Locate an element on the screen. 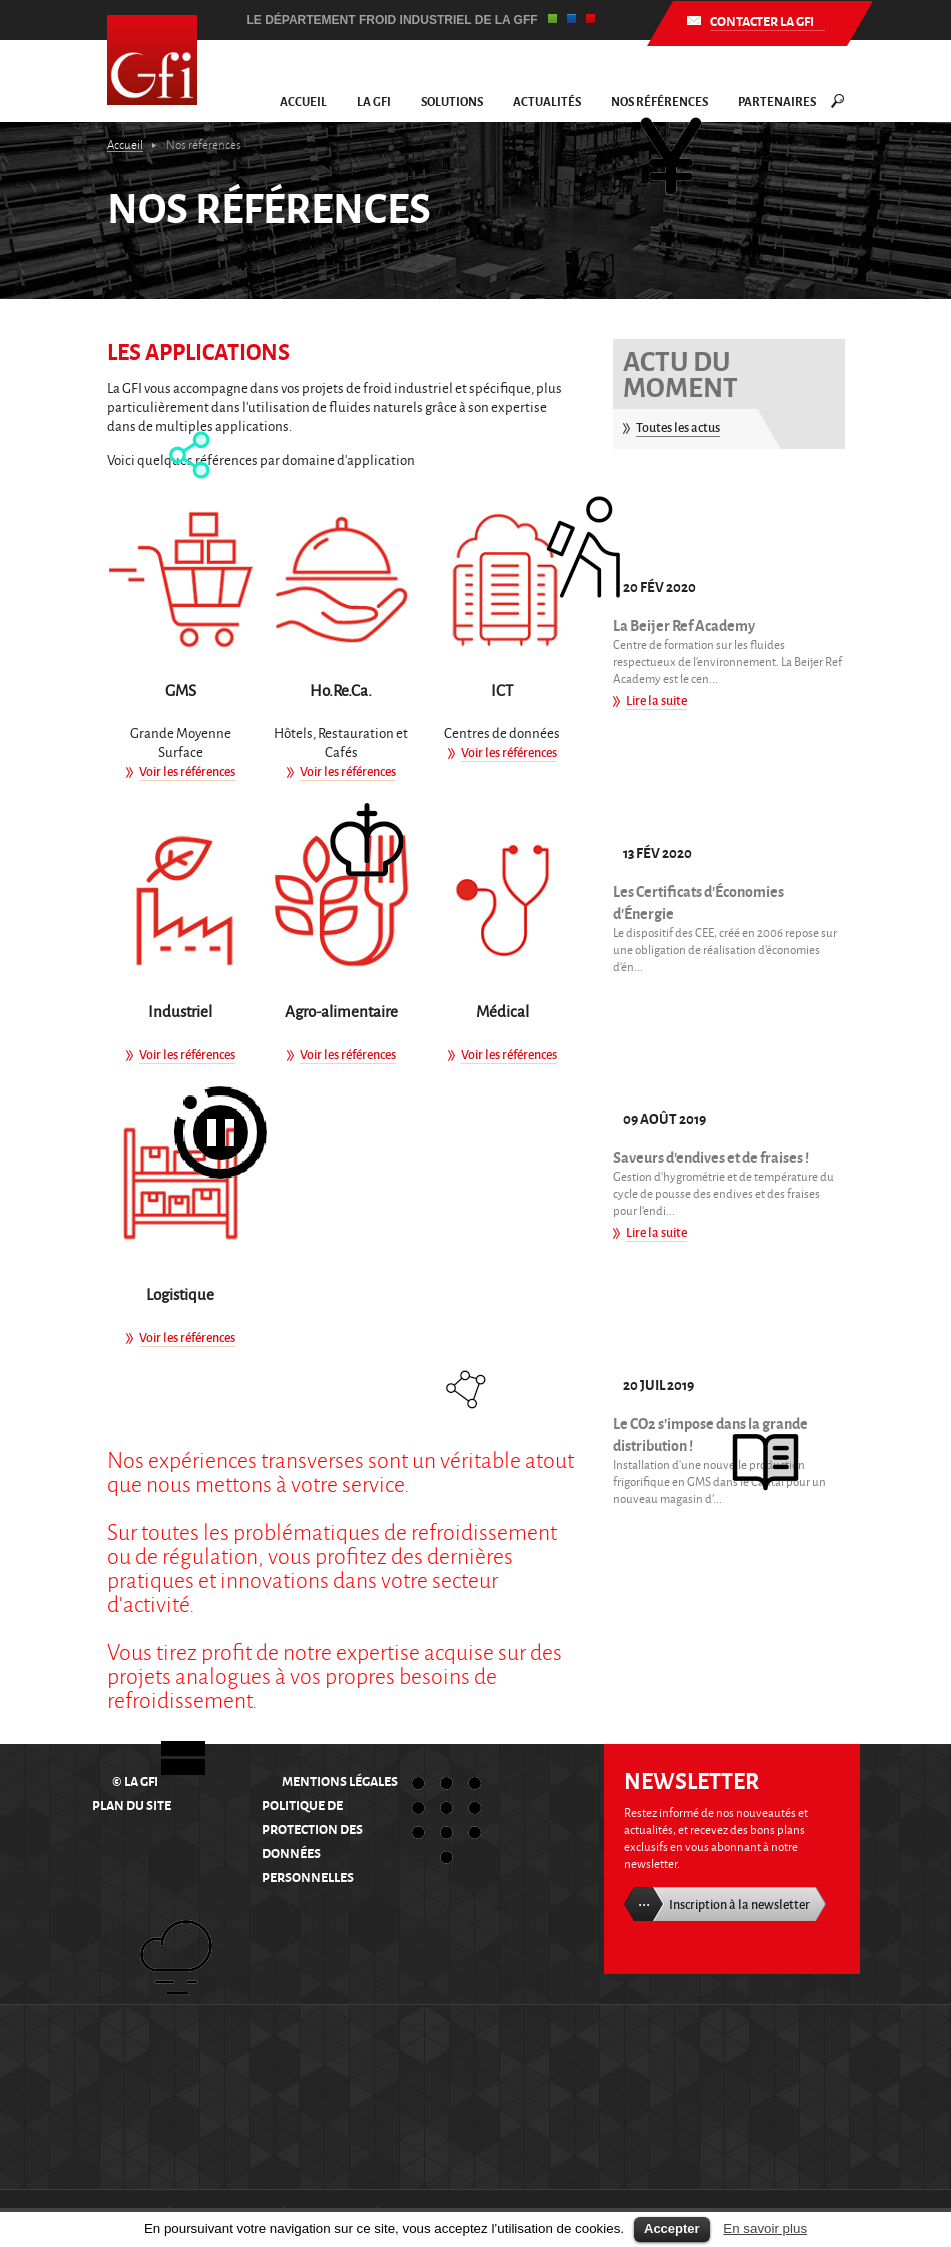 This screenshot has width=951, height=2247. switch to stream or list view is located at coordinates (182, 1759).